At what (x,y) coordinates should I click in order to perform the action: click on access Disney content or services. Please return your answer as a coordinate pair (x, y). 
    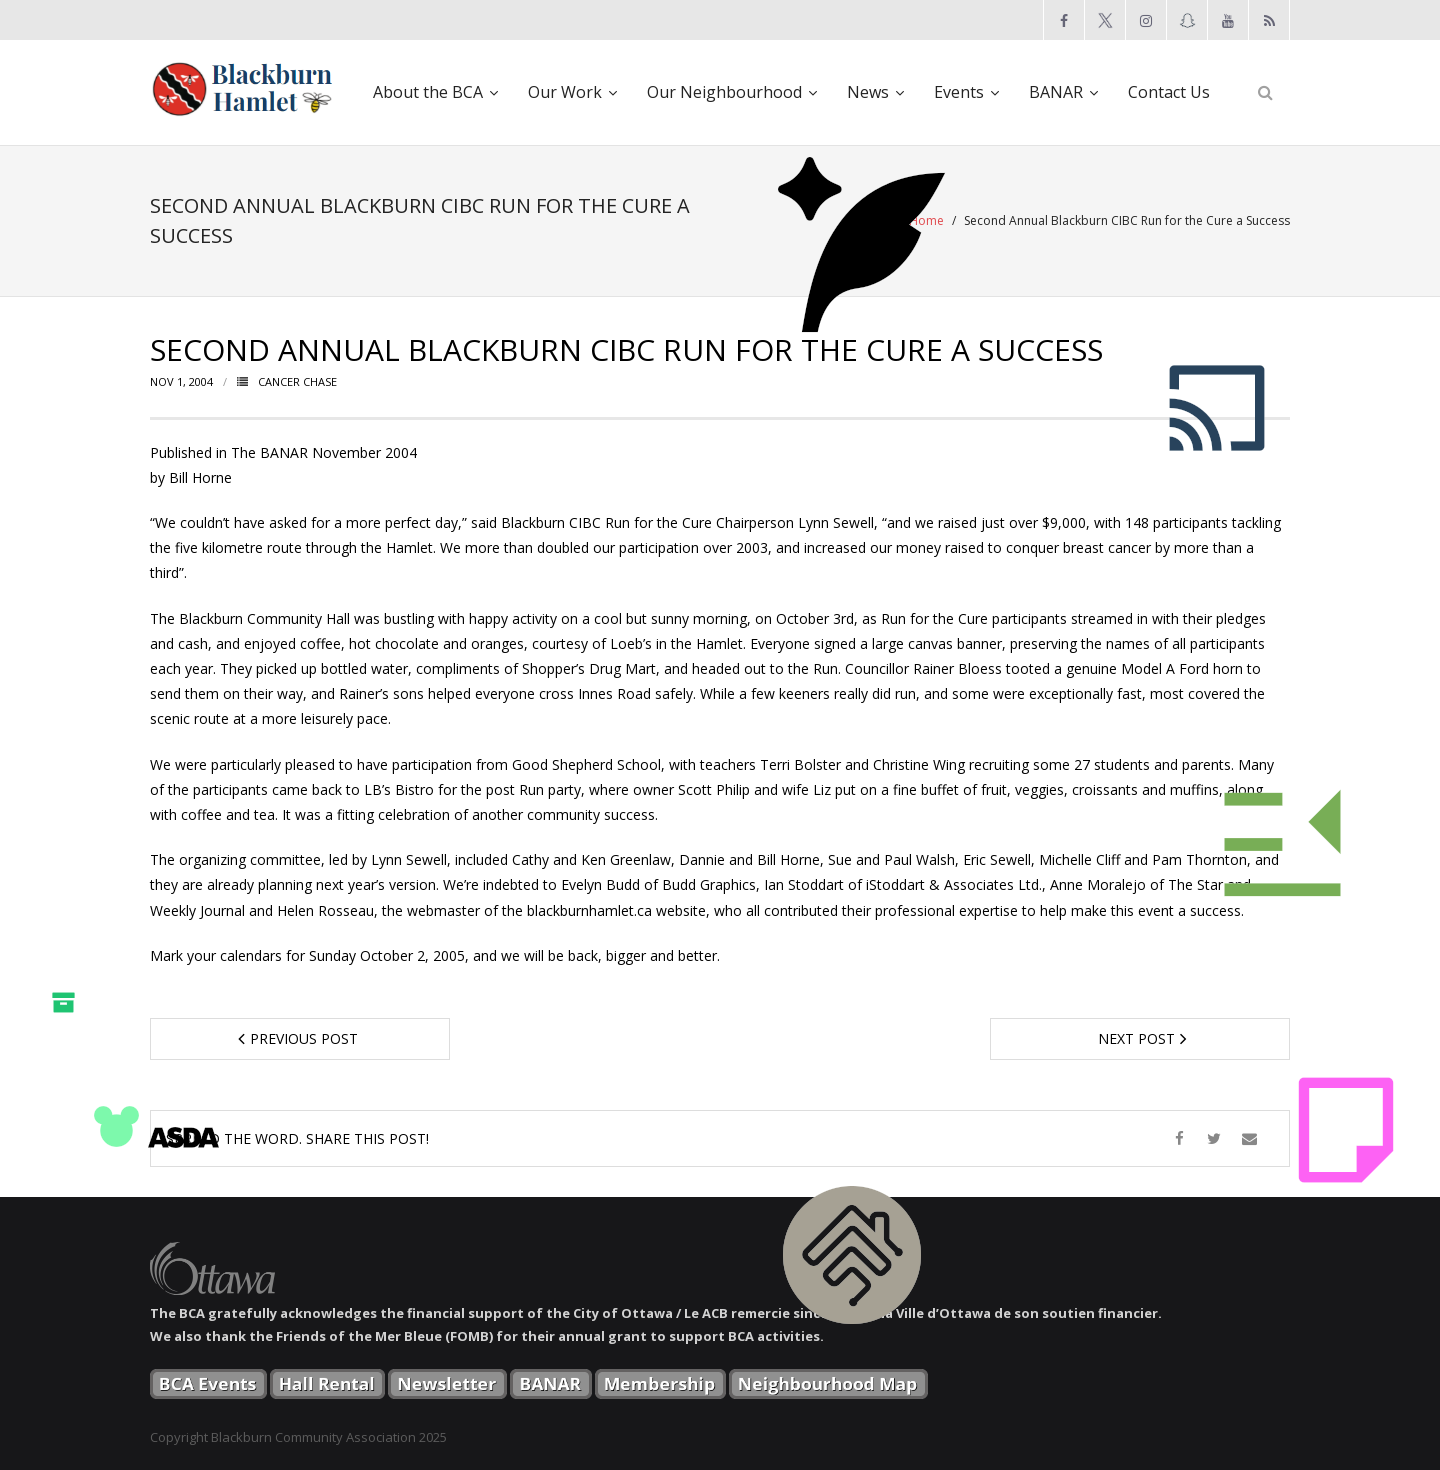
    Looking at the image, I should click on (116, 1126).